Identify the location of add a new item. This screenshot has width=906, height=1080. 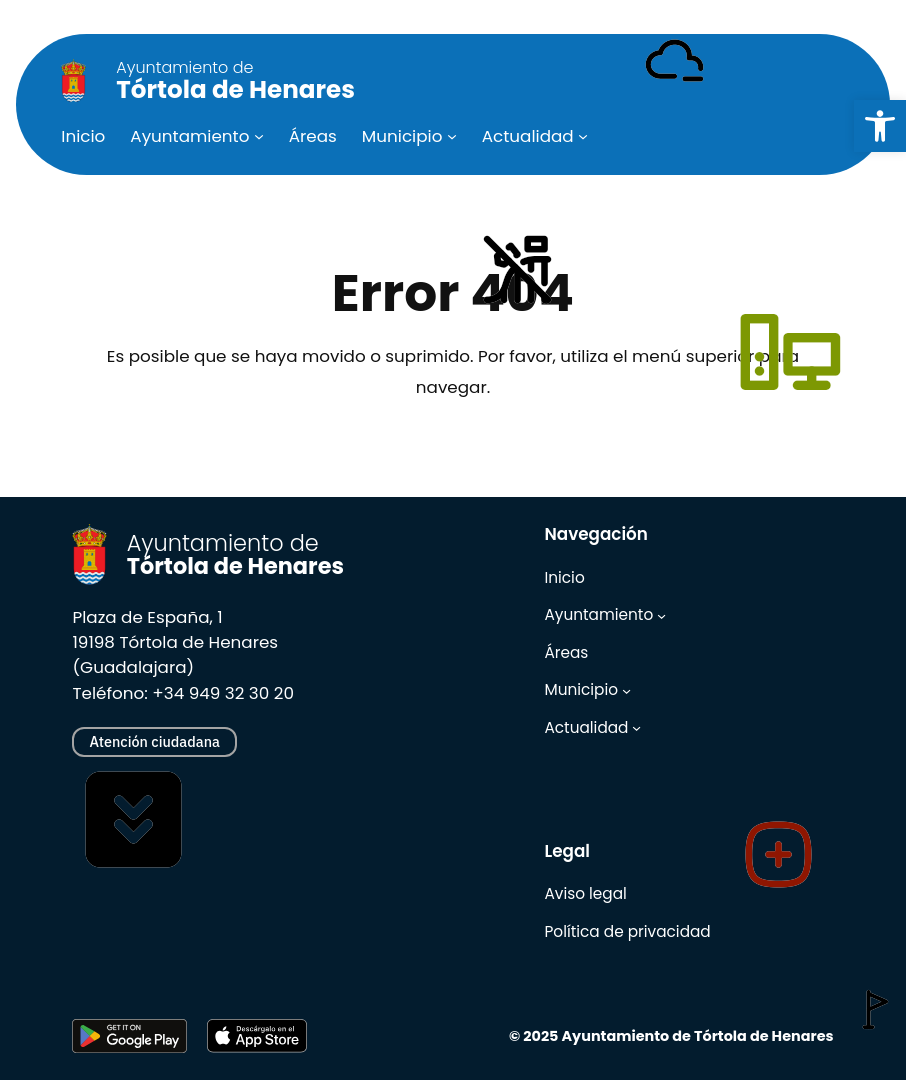
(778, 854).